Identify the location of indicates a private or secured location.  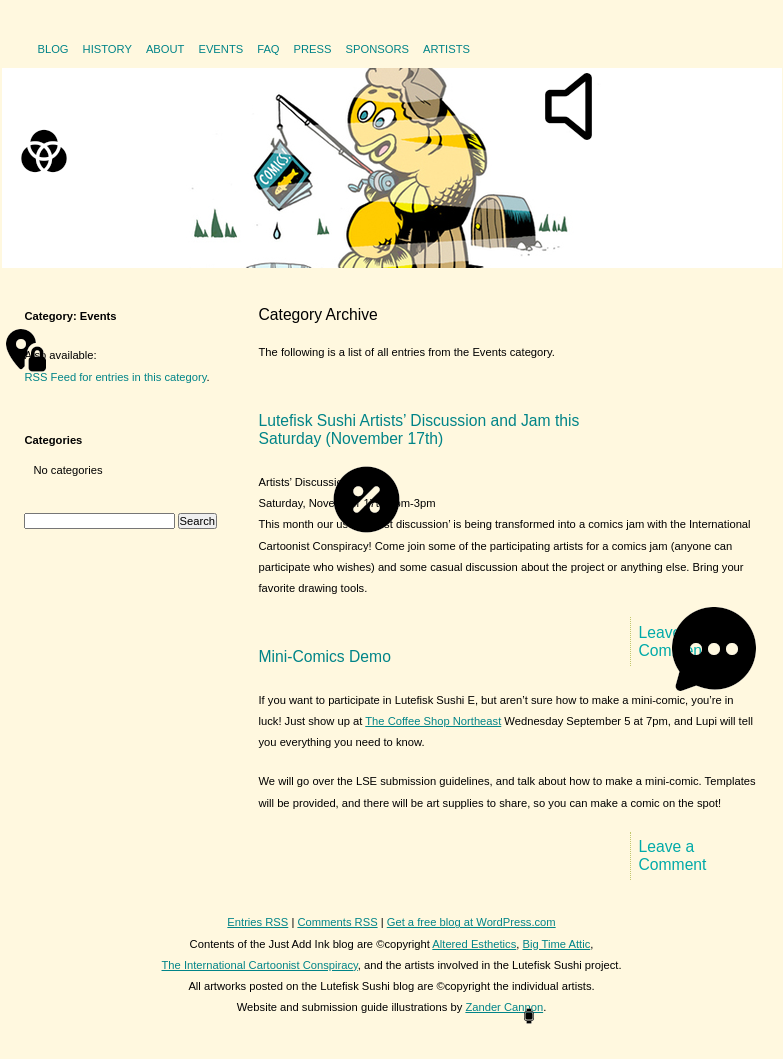
(26, 349).